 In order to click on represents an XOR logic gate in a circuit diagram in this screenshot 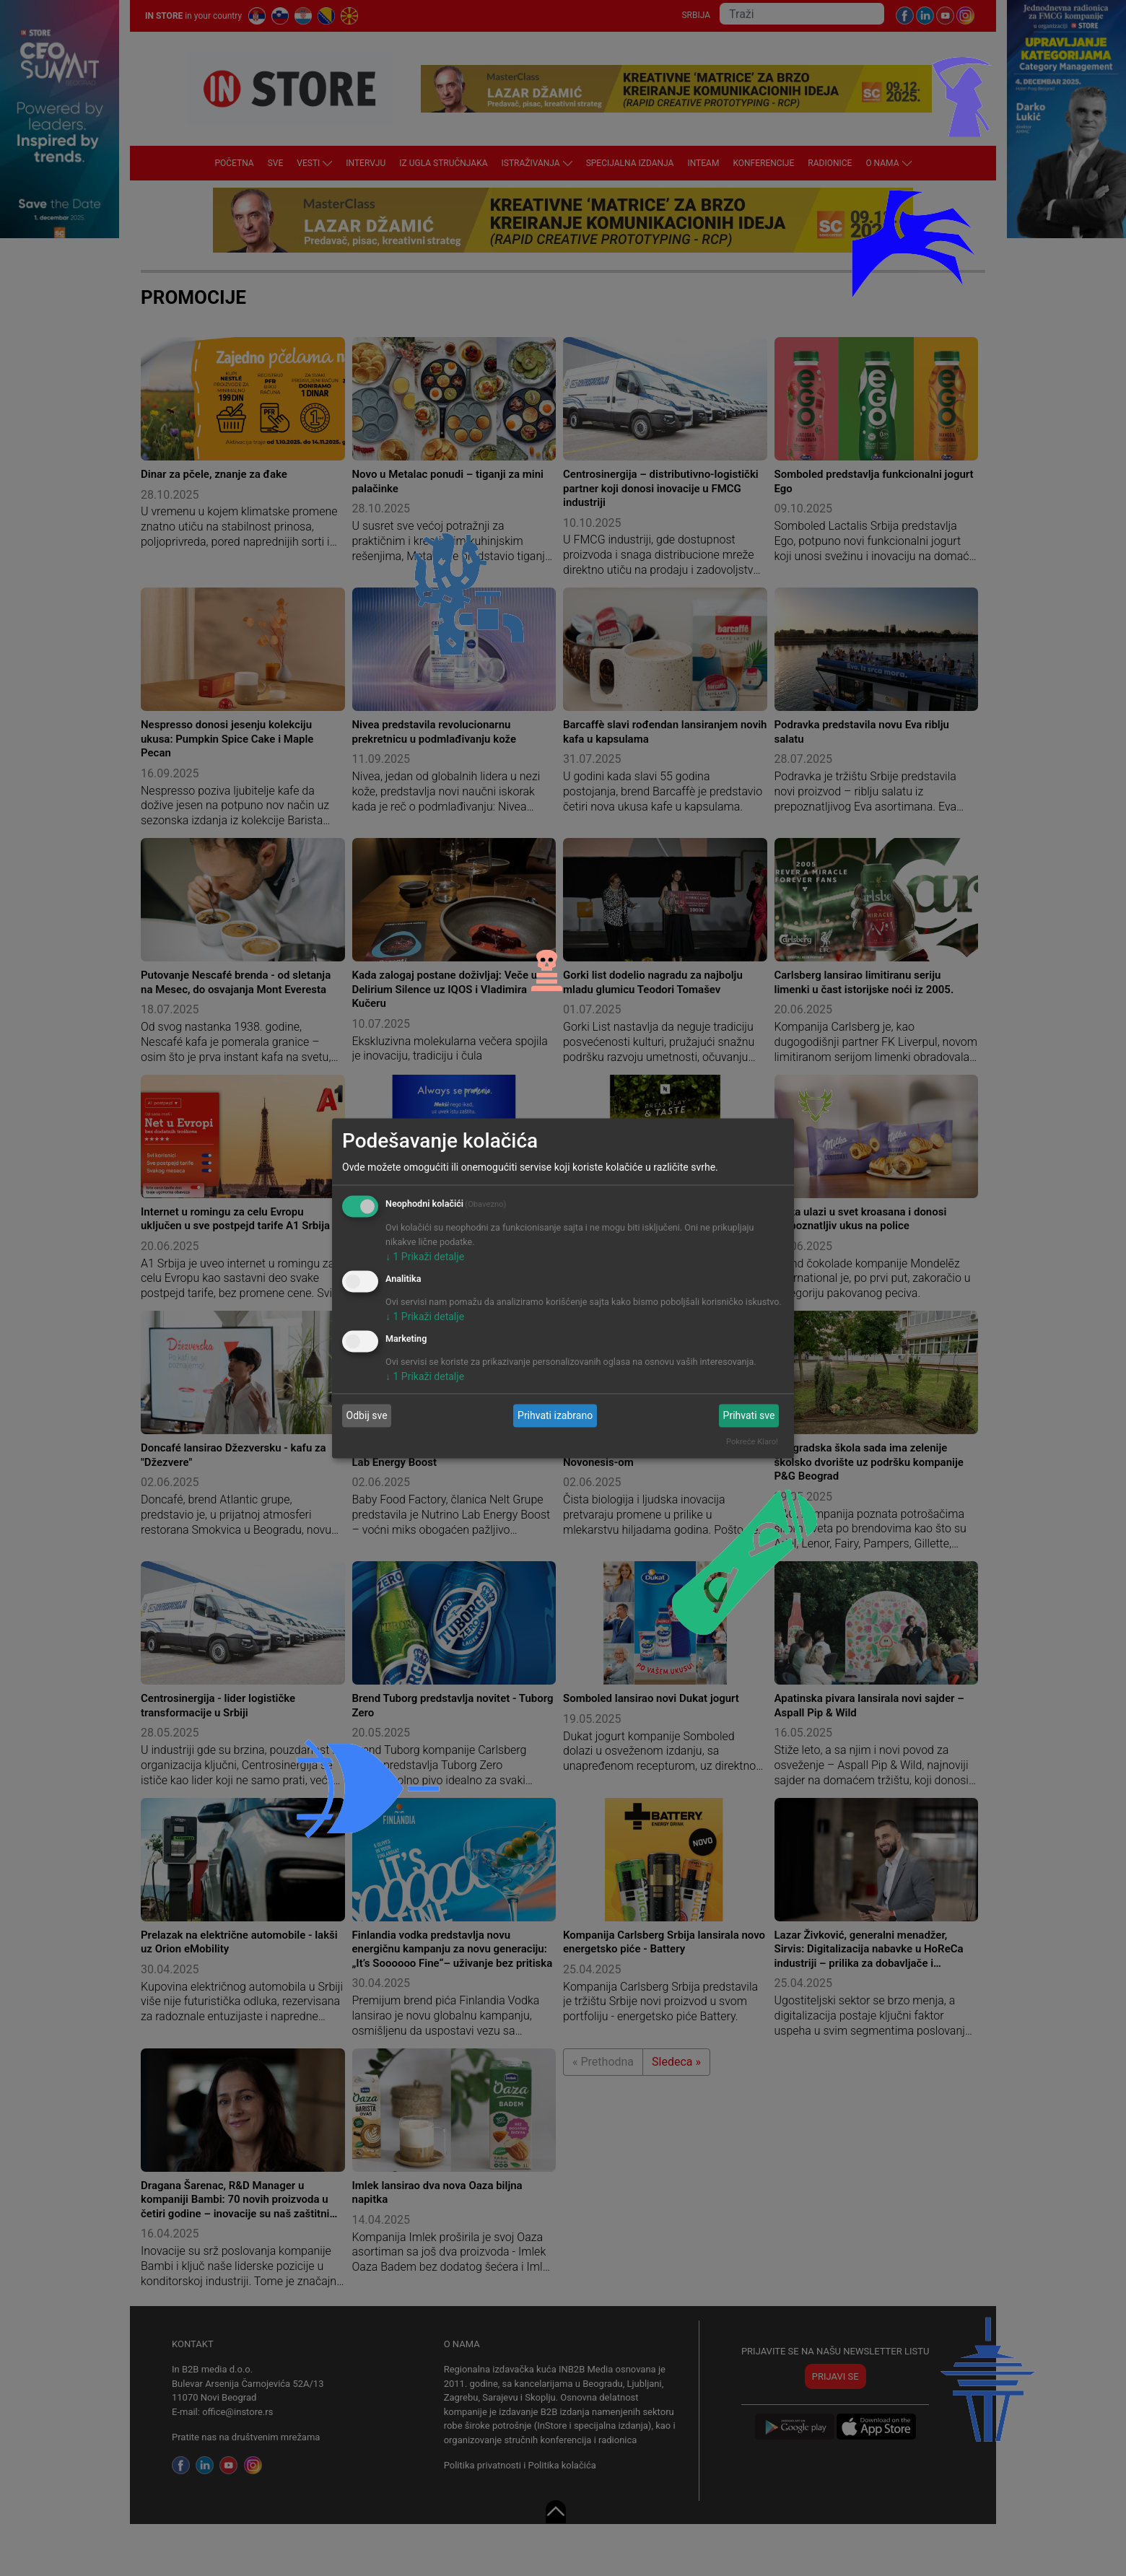, I will do `click(368, 1789)`.